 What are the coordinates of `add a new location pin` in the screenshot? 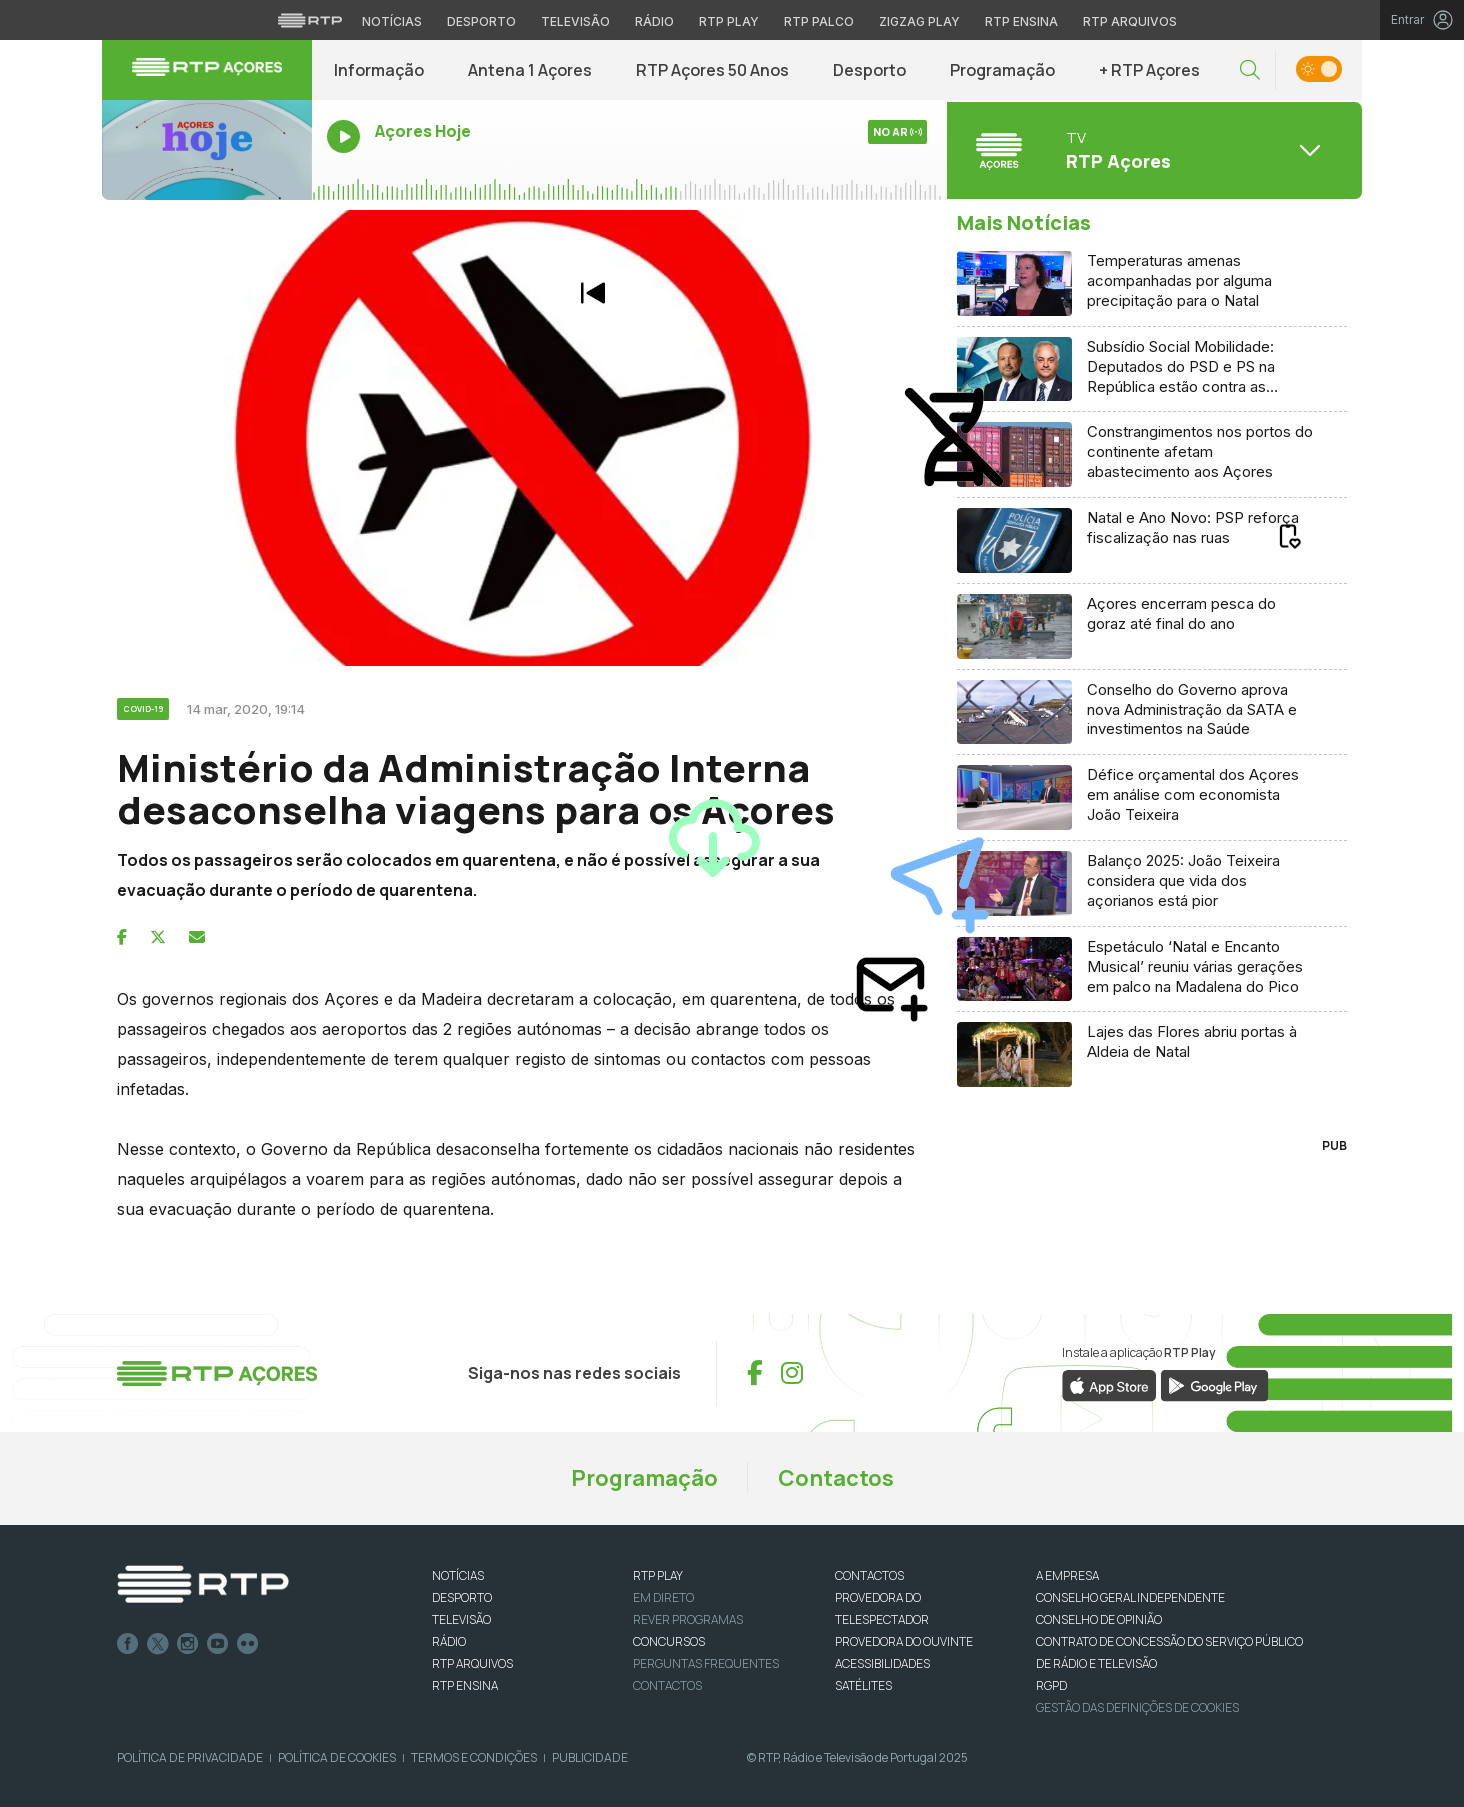 It's located at (938, 883).